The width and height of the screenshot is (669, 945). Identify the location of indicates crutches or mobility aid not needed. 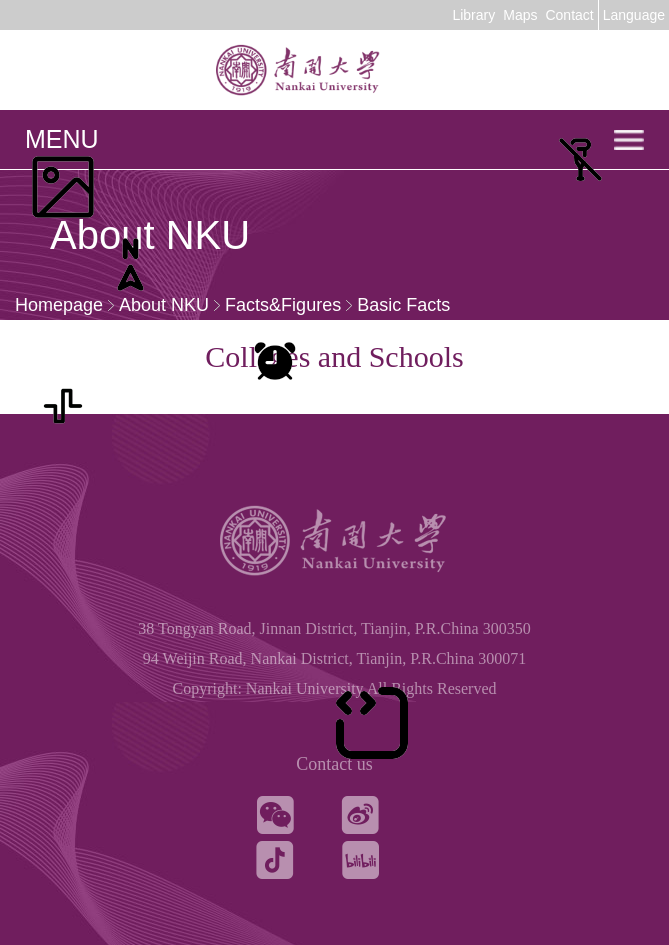
(580, 159).